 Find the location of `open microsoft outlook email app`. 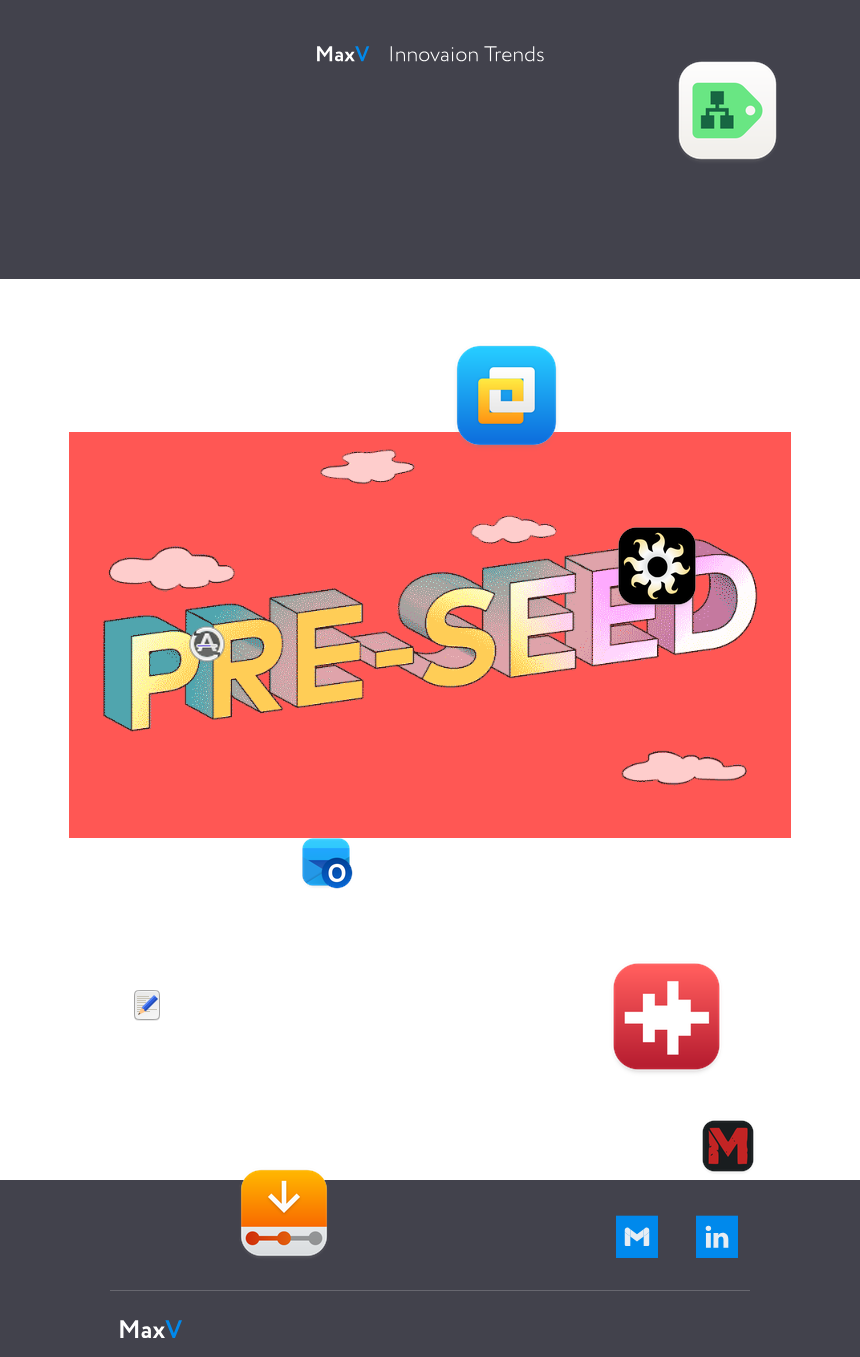

open microsoft outlook email app is located at coordinates (326, 862).